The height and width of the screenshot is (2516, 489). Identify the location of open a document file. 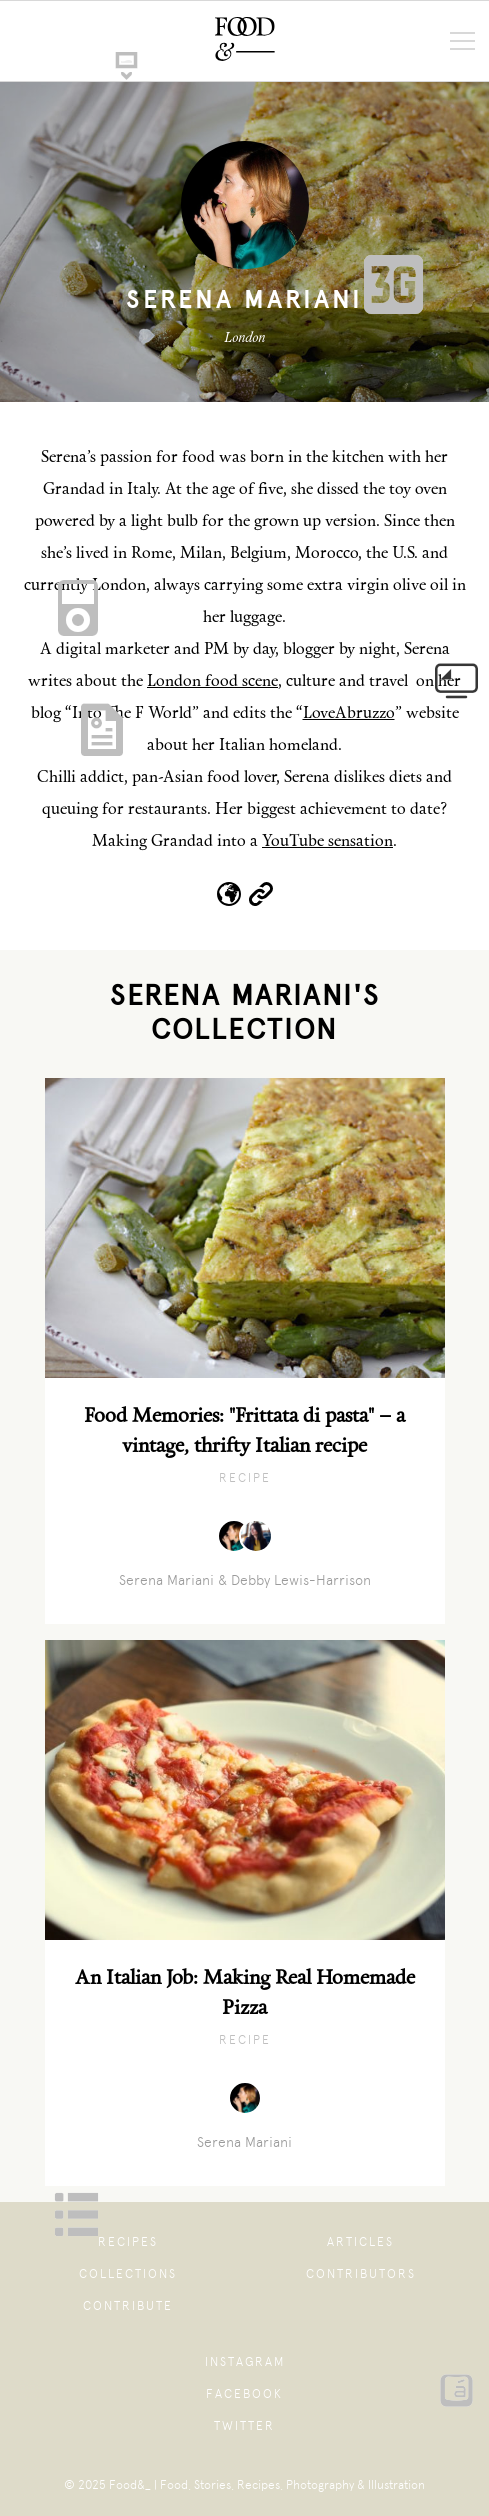
(102, 728).